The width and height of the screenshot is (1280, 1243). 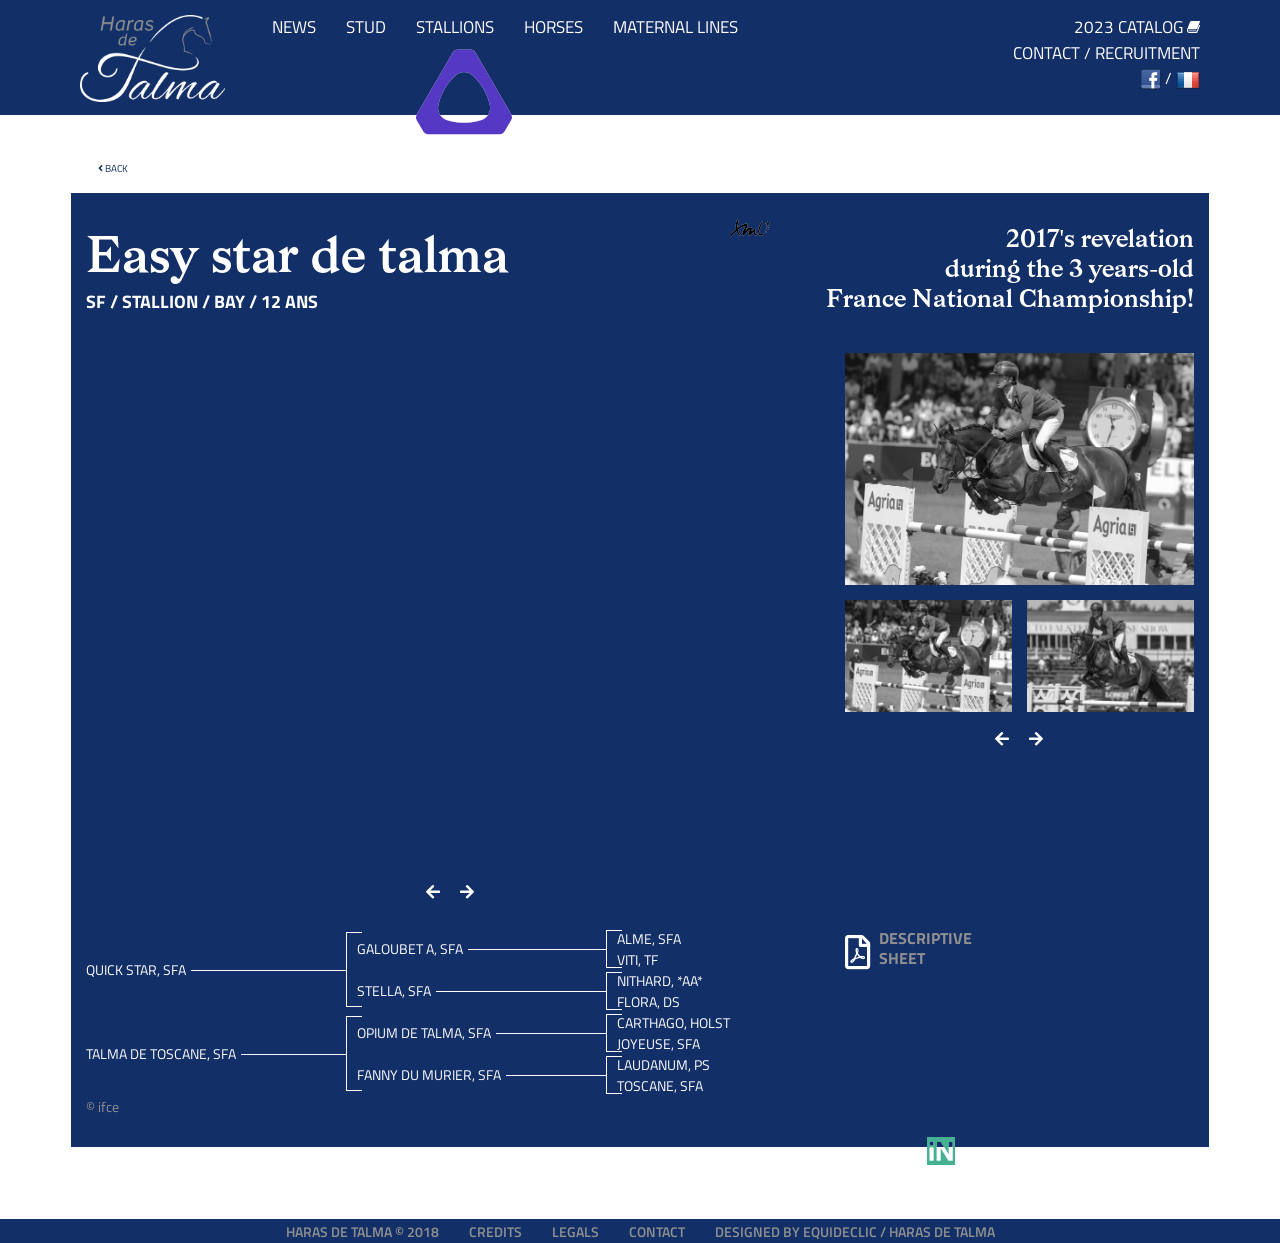 I want to click on HTC Vive brand logo, so click(x=464, y=92).